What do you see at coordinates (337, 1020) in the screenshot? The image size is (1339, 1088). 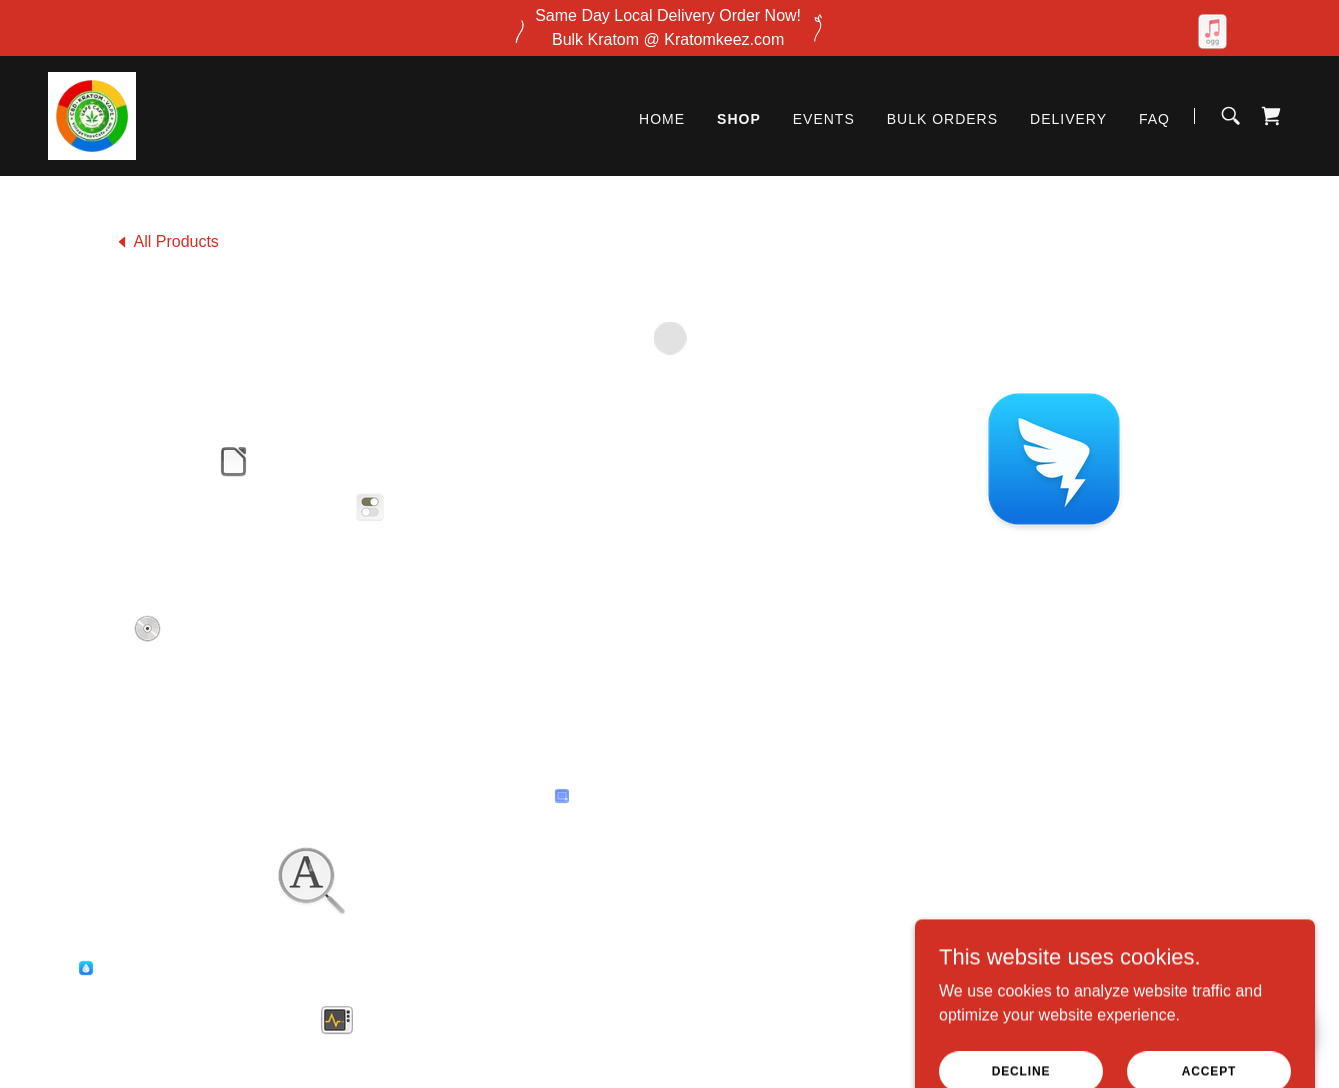 I see `launch htop system monitor` at bounding box center [337, 1020].